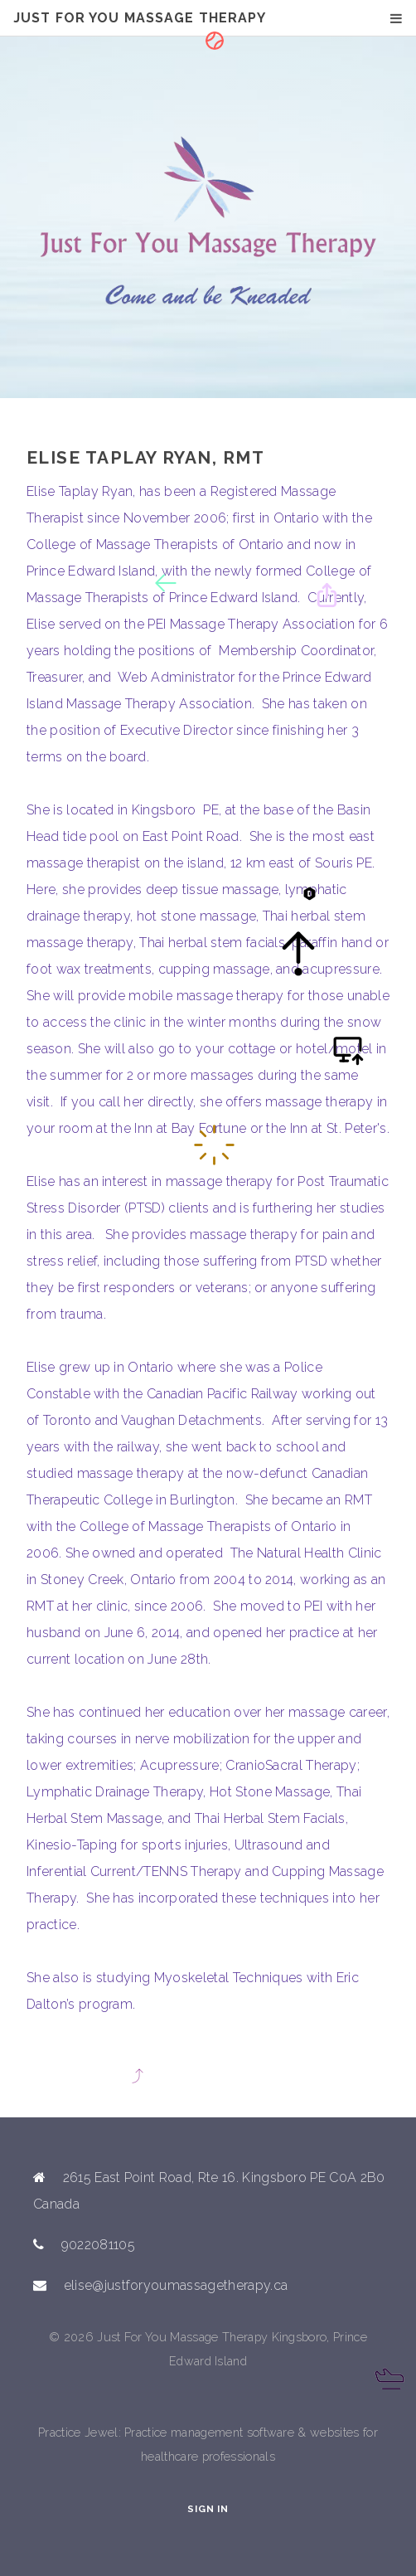 The height and width of the screenshot is (2576, 416). What do you see at coordinates (138, 2076) in the screenshot?
I see `go back and up in navigation` at bounding box center [138, 2076].